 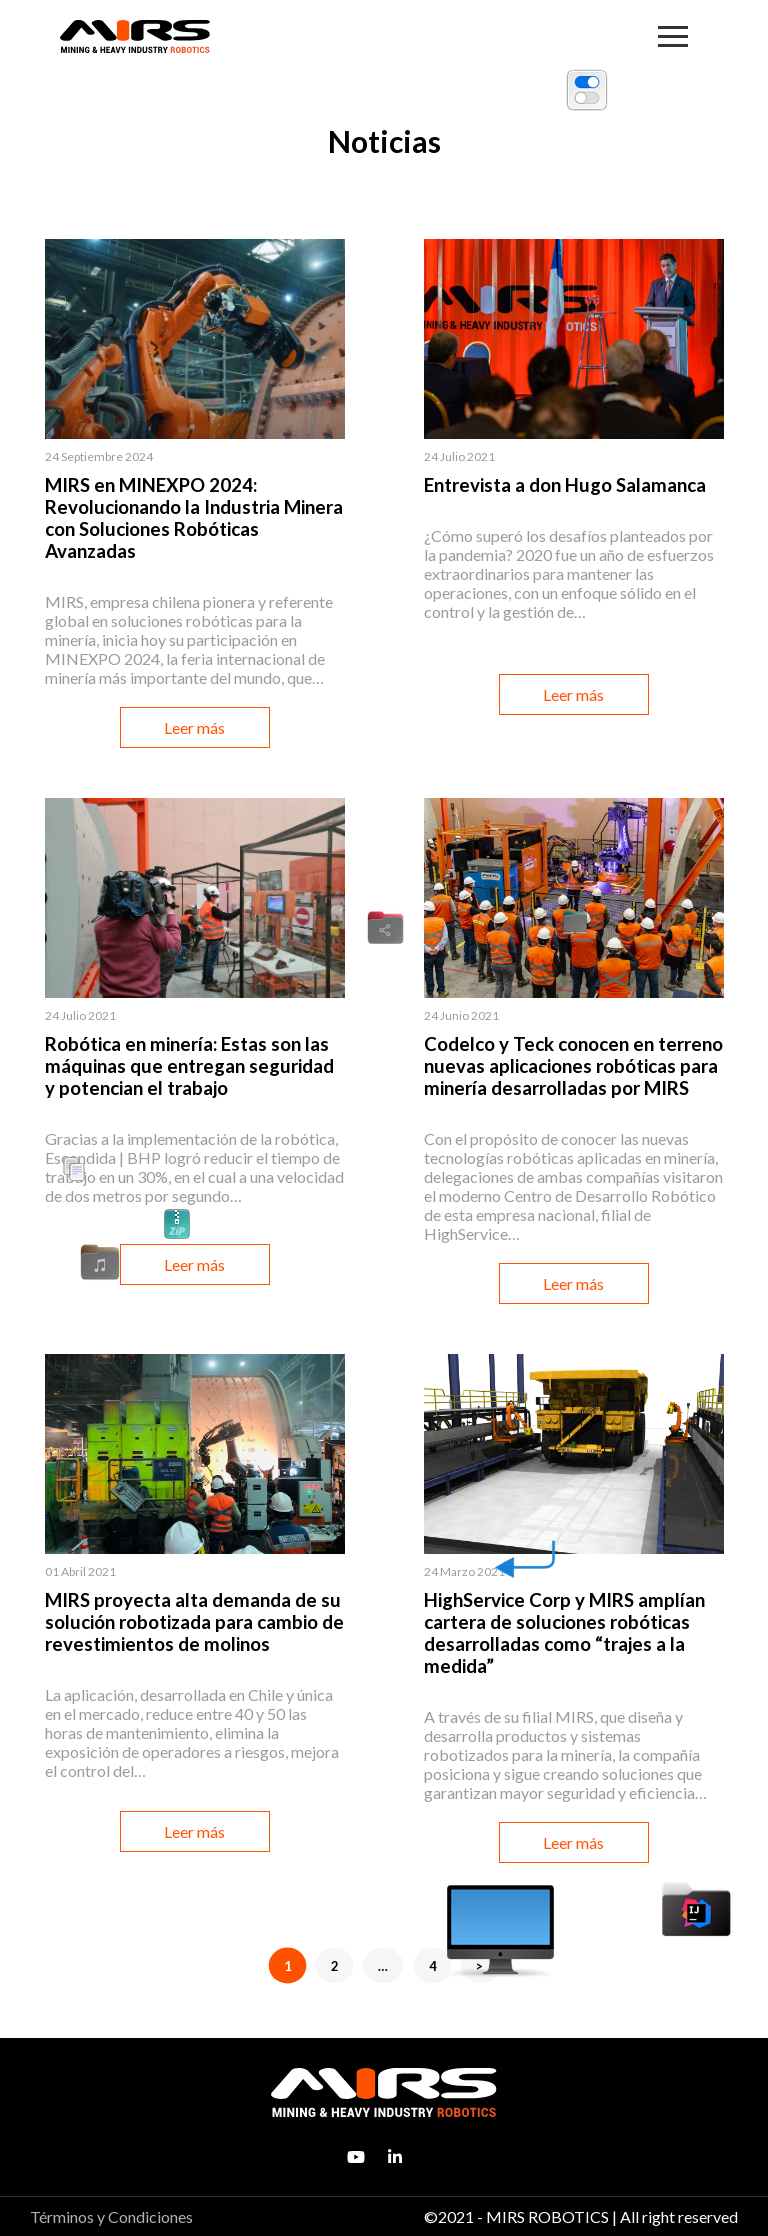 I want to click on open a compressed zip archive, so click(x=177, y=1224).